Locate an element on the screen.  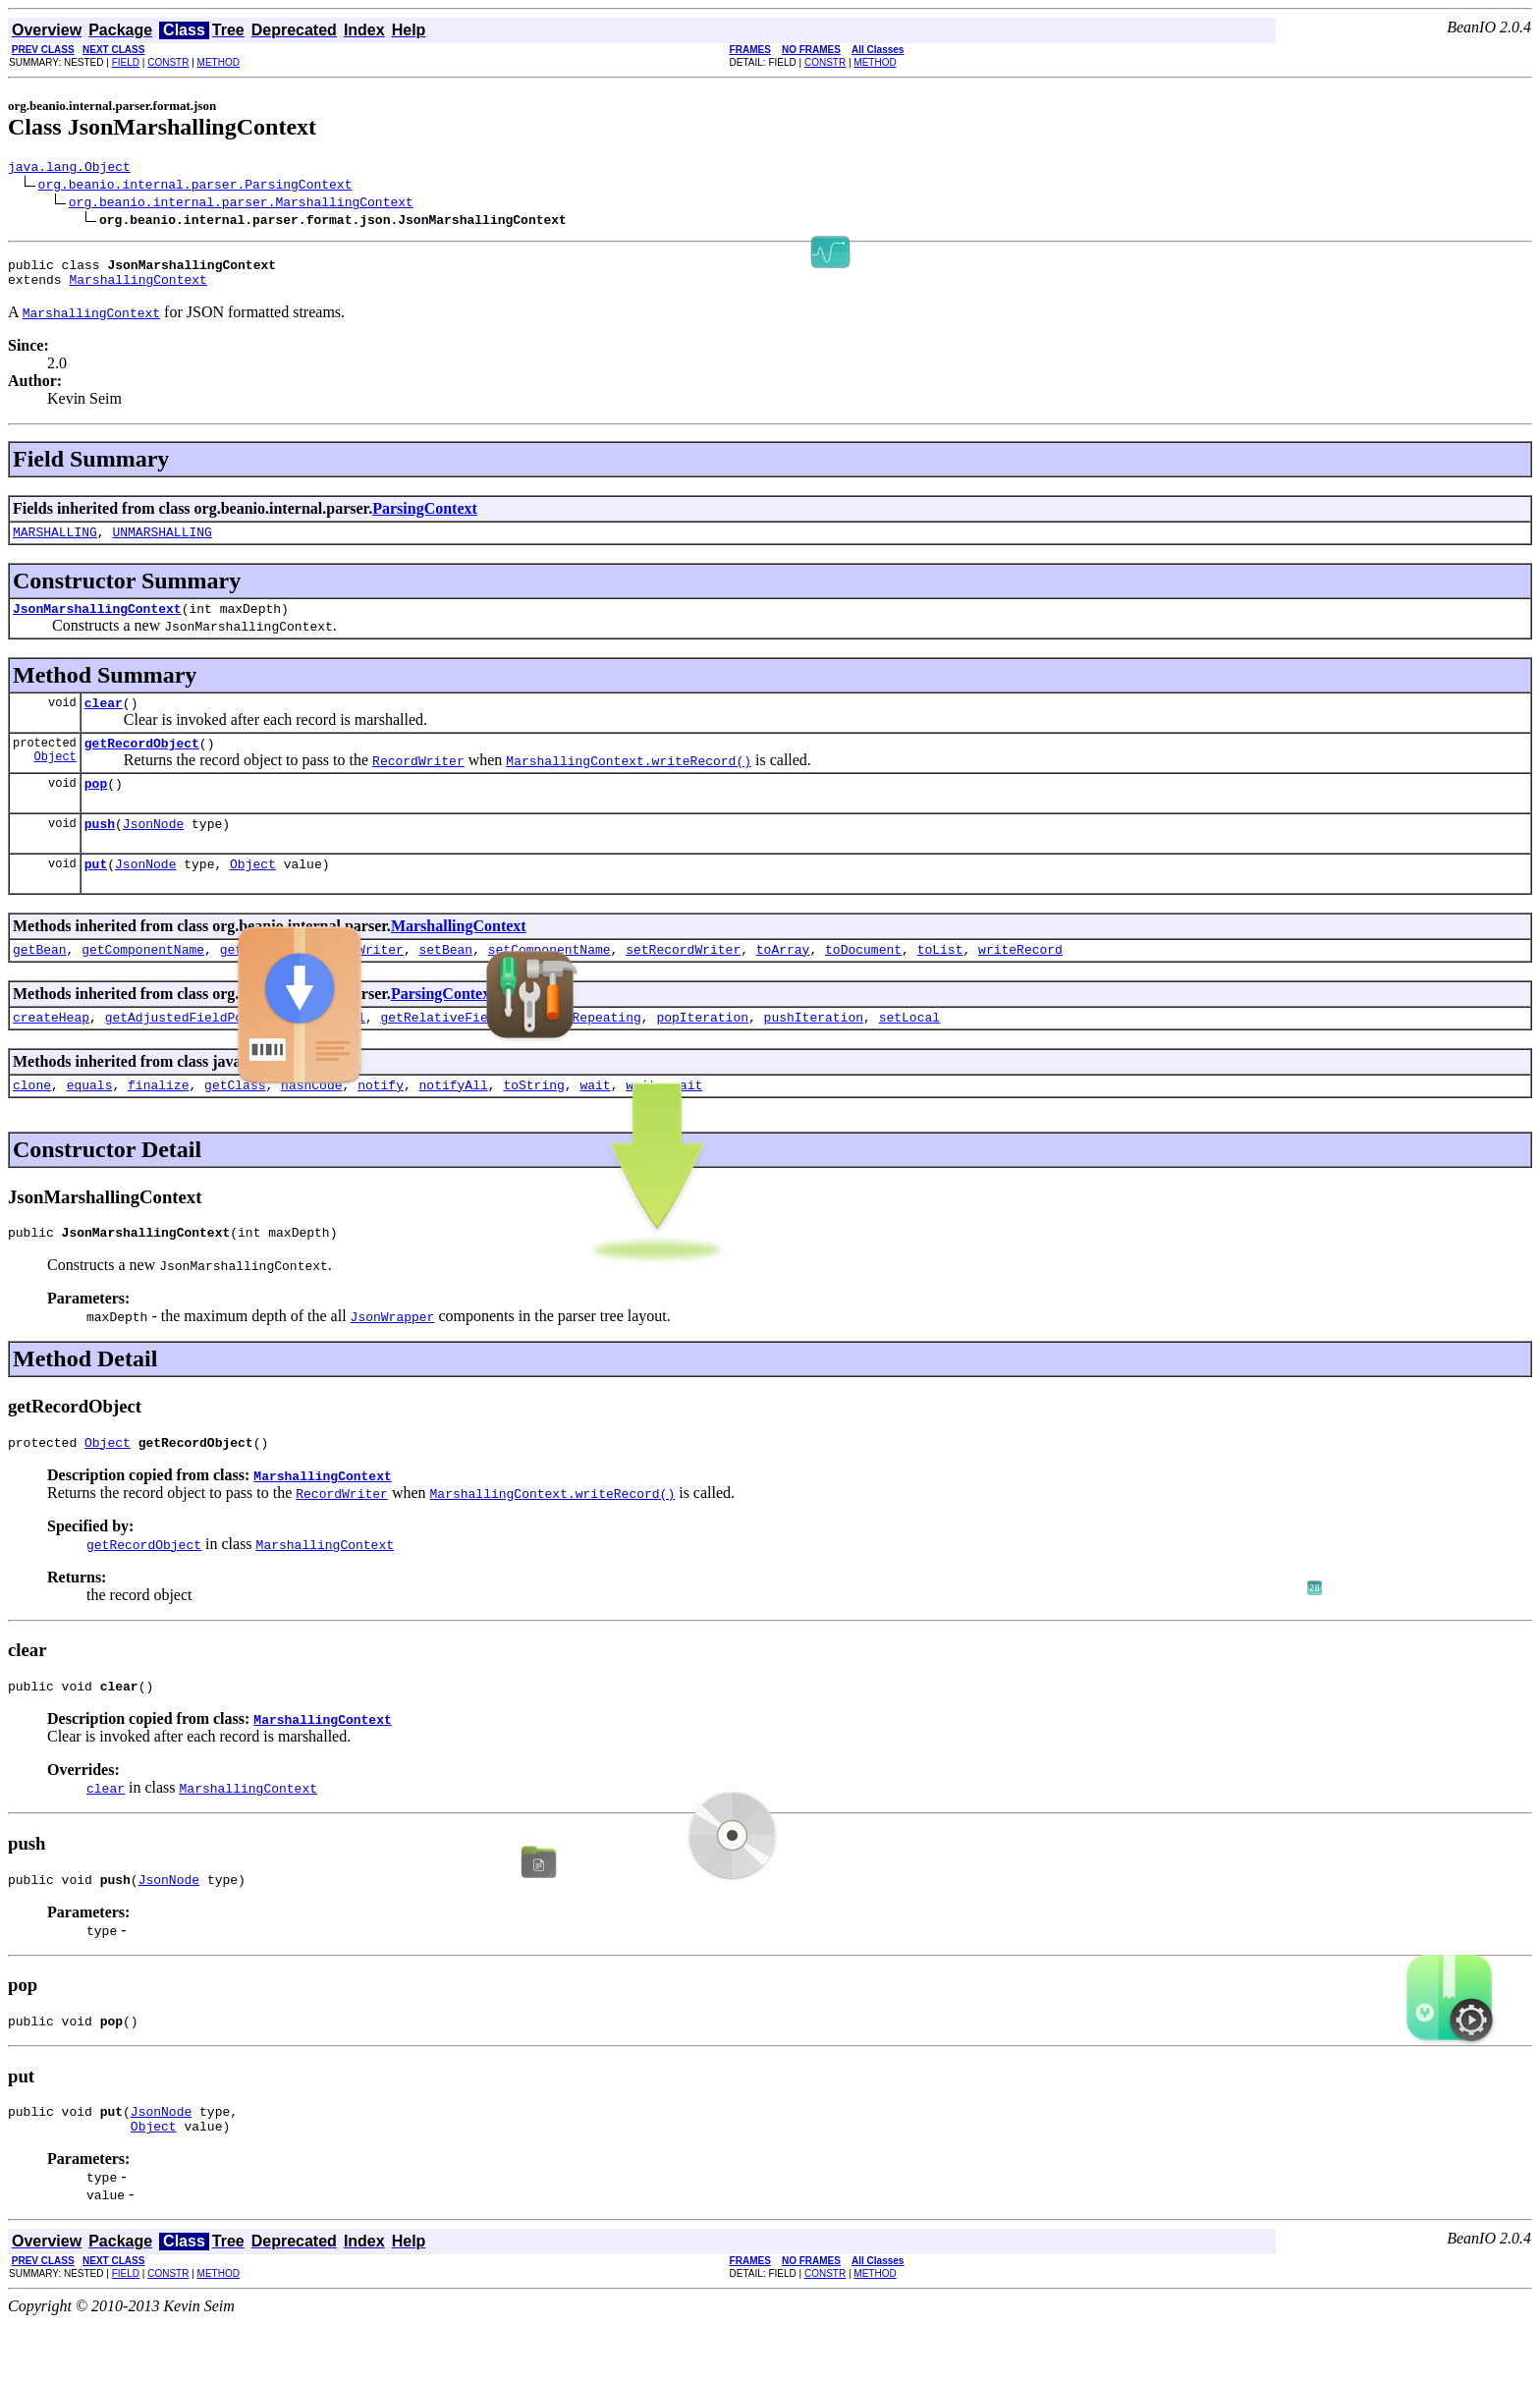
open gnome calendar app is located at coordinates (1314, 1587).